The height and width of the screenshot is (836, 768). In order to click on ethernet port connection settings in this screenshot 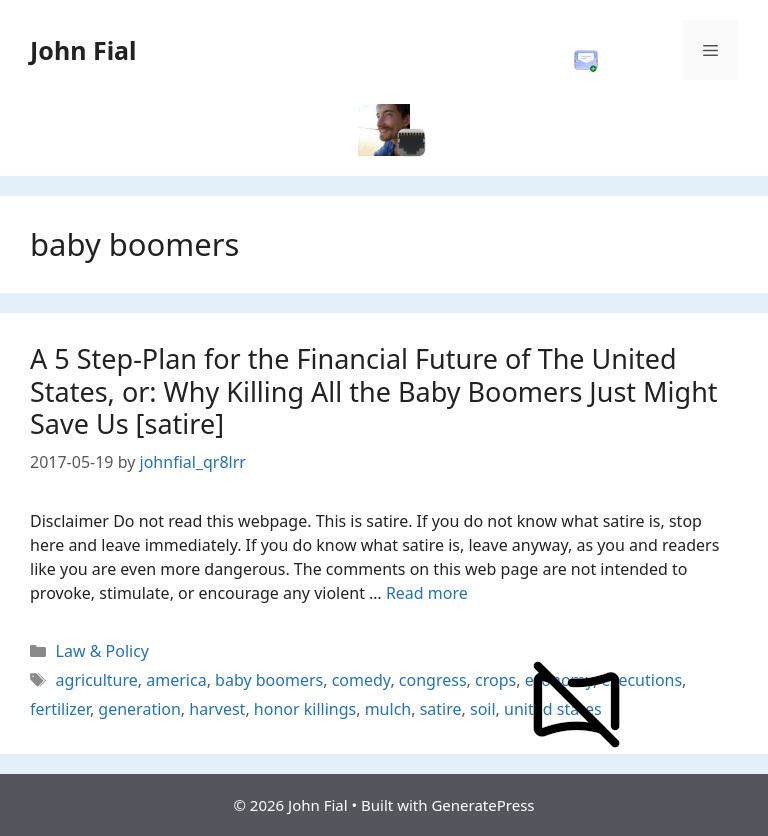, I will do `click(411, 142)`.